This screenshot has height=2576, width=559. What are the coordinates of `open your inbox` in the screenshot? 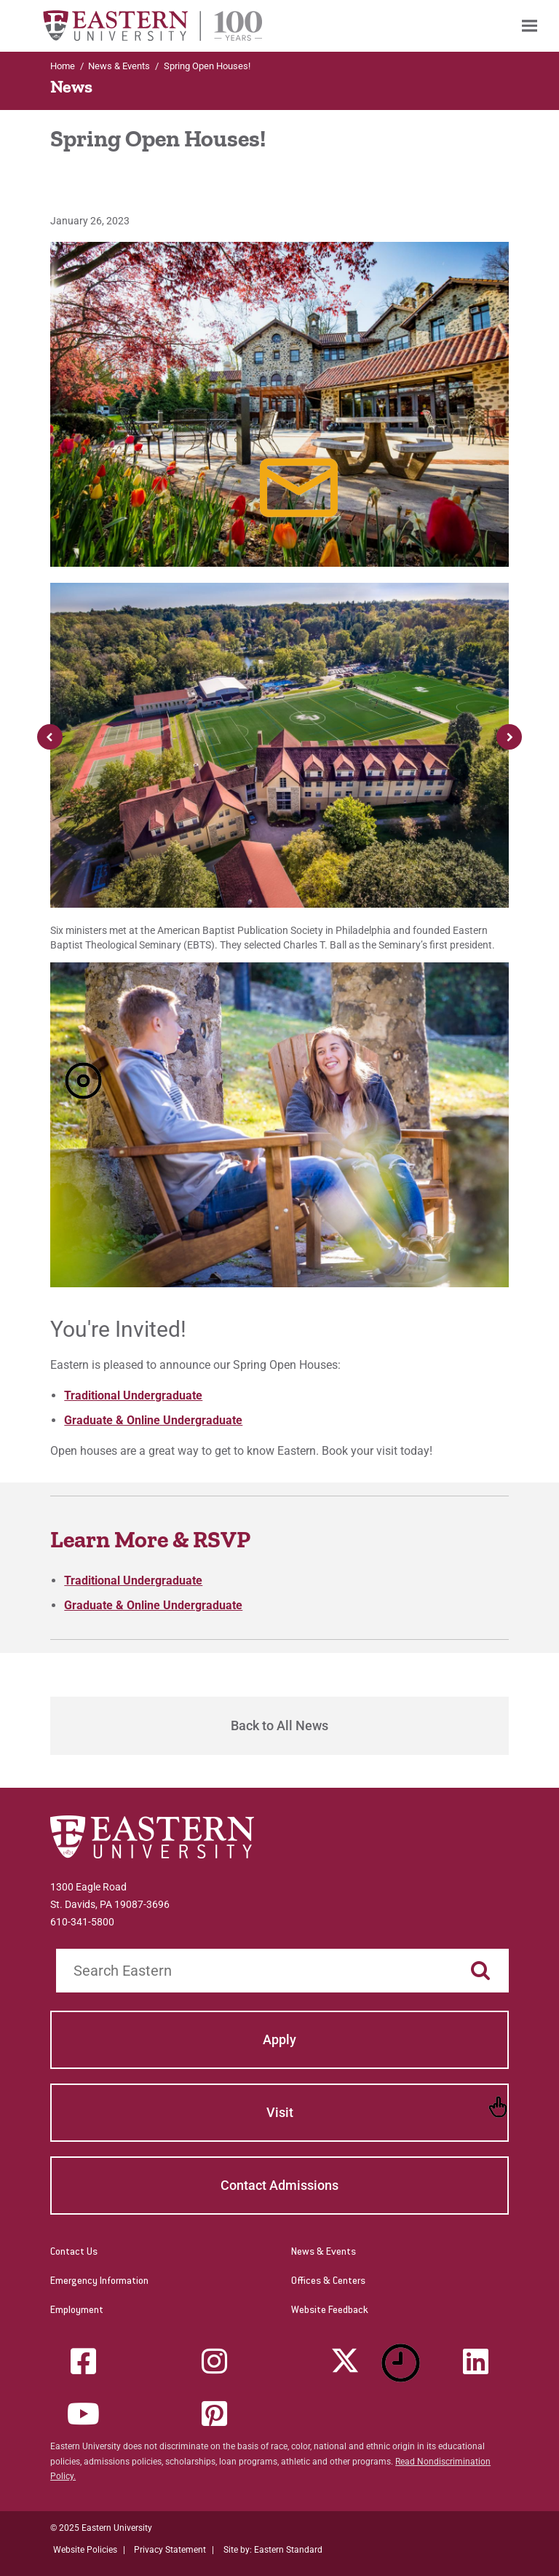 It's located at (298, 487).